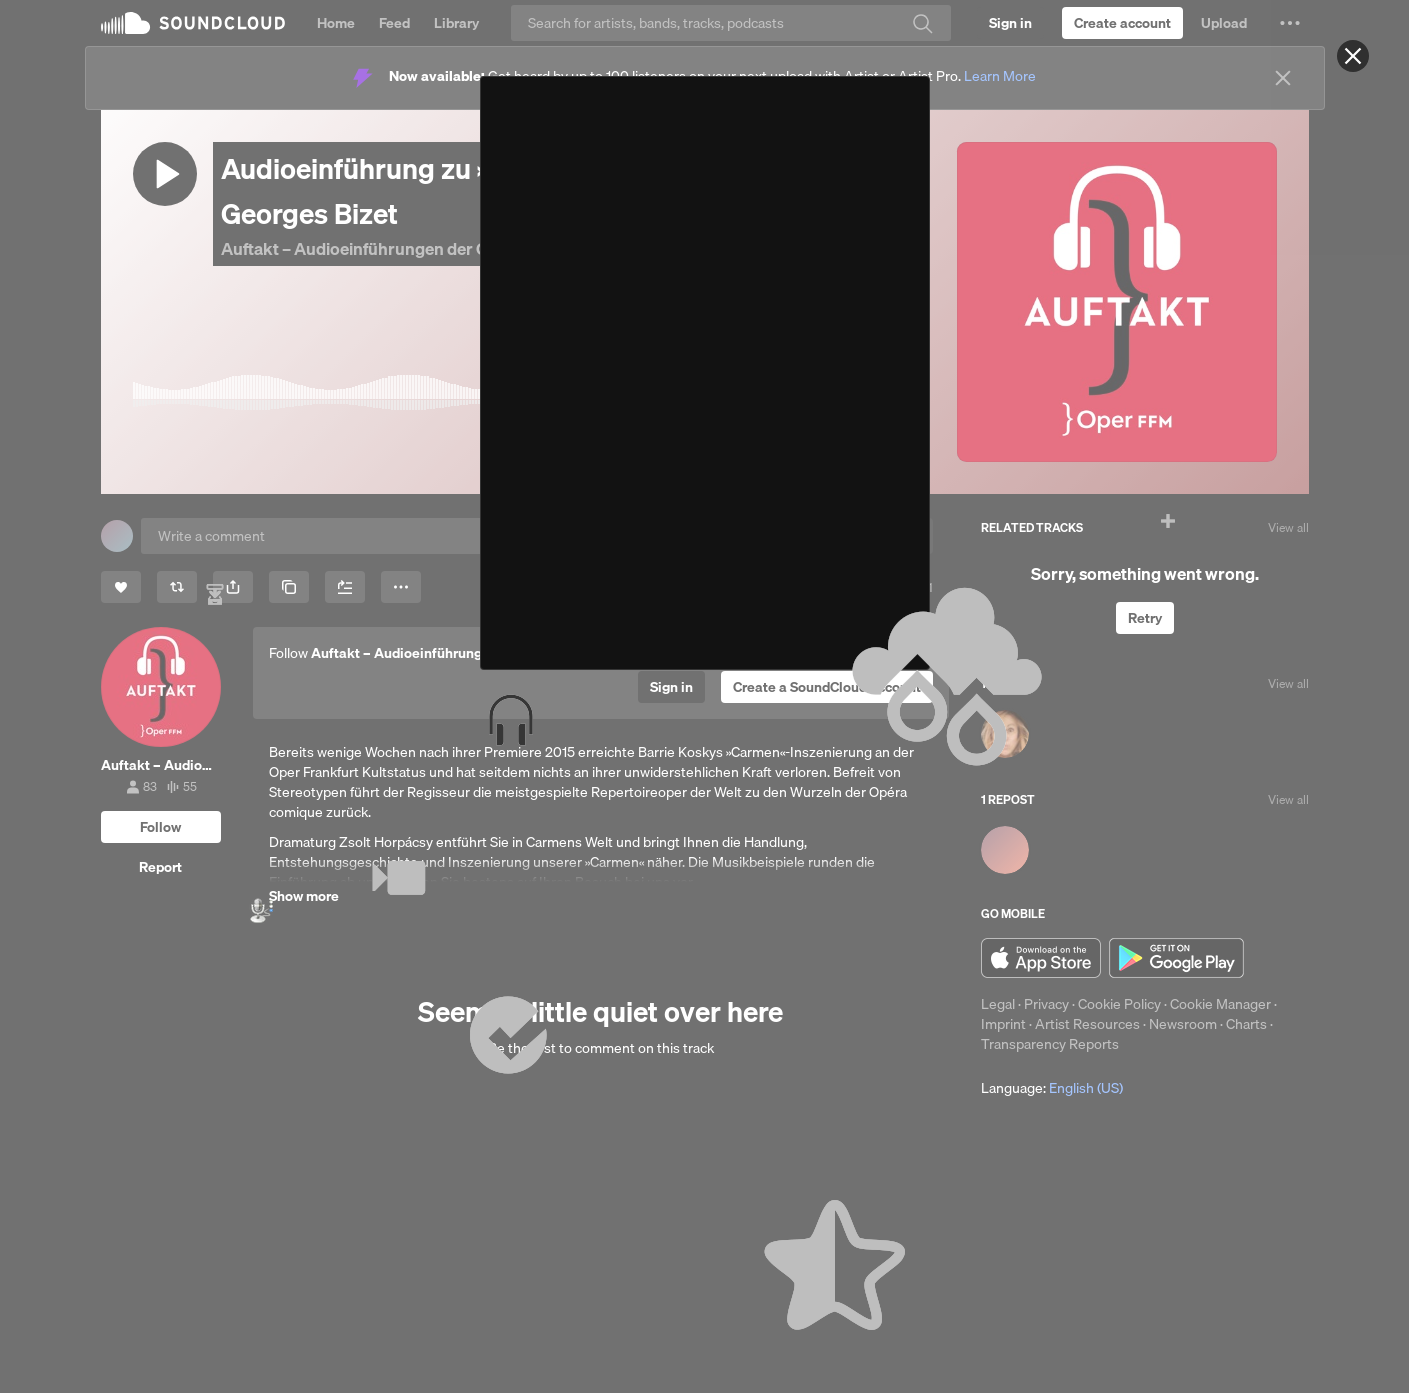 The width and height of the screenshot is (1409, 1393). Describe the element at coordinates (835, 1270) in the screenshot. I see `indicates a partial or half rating` at that location.